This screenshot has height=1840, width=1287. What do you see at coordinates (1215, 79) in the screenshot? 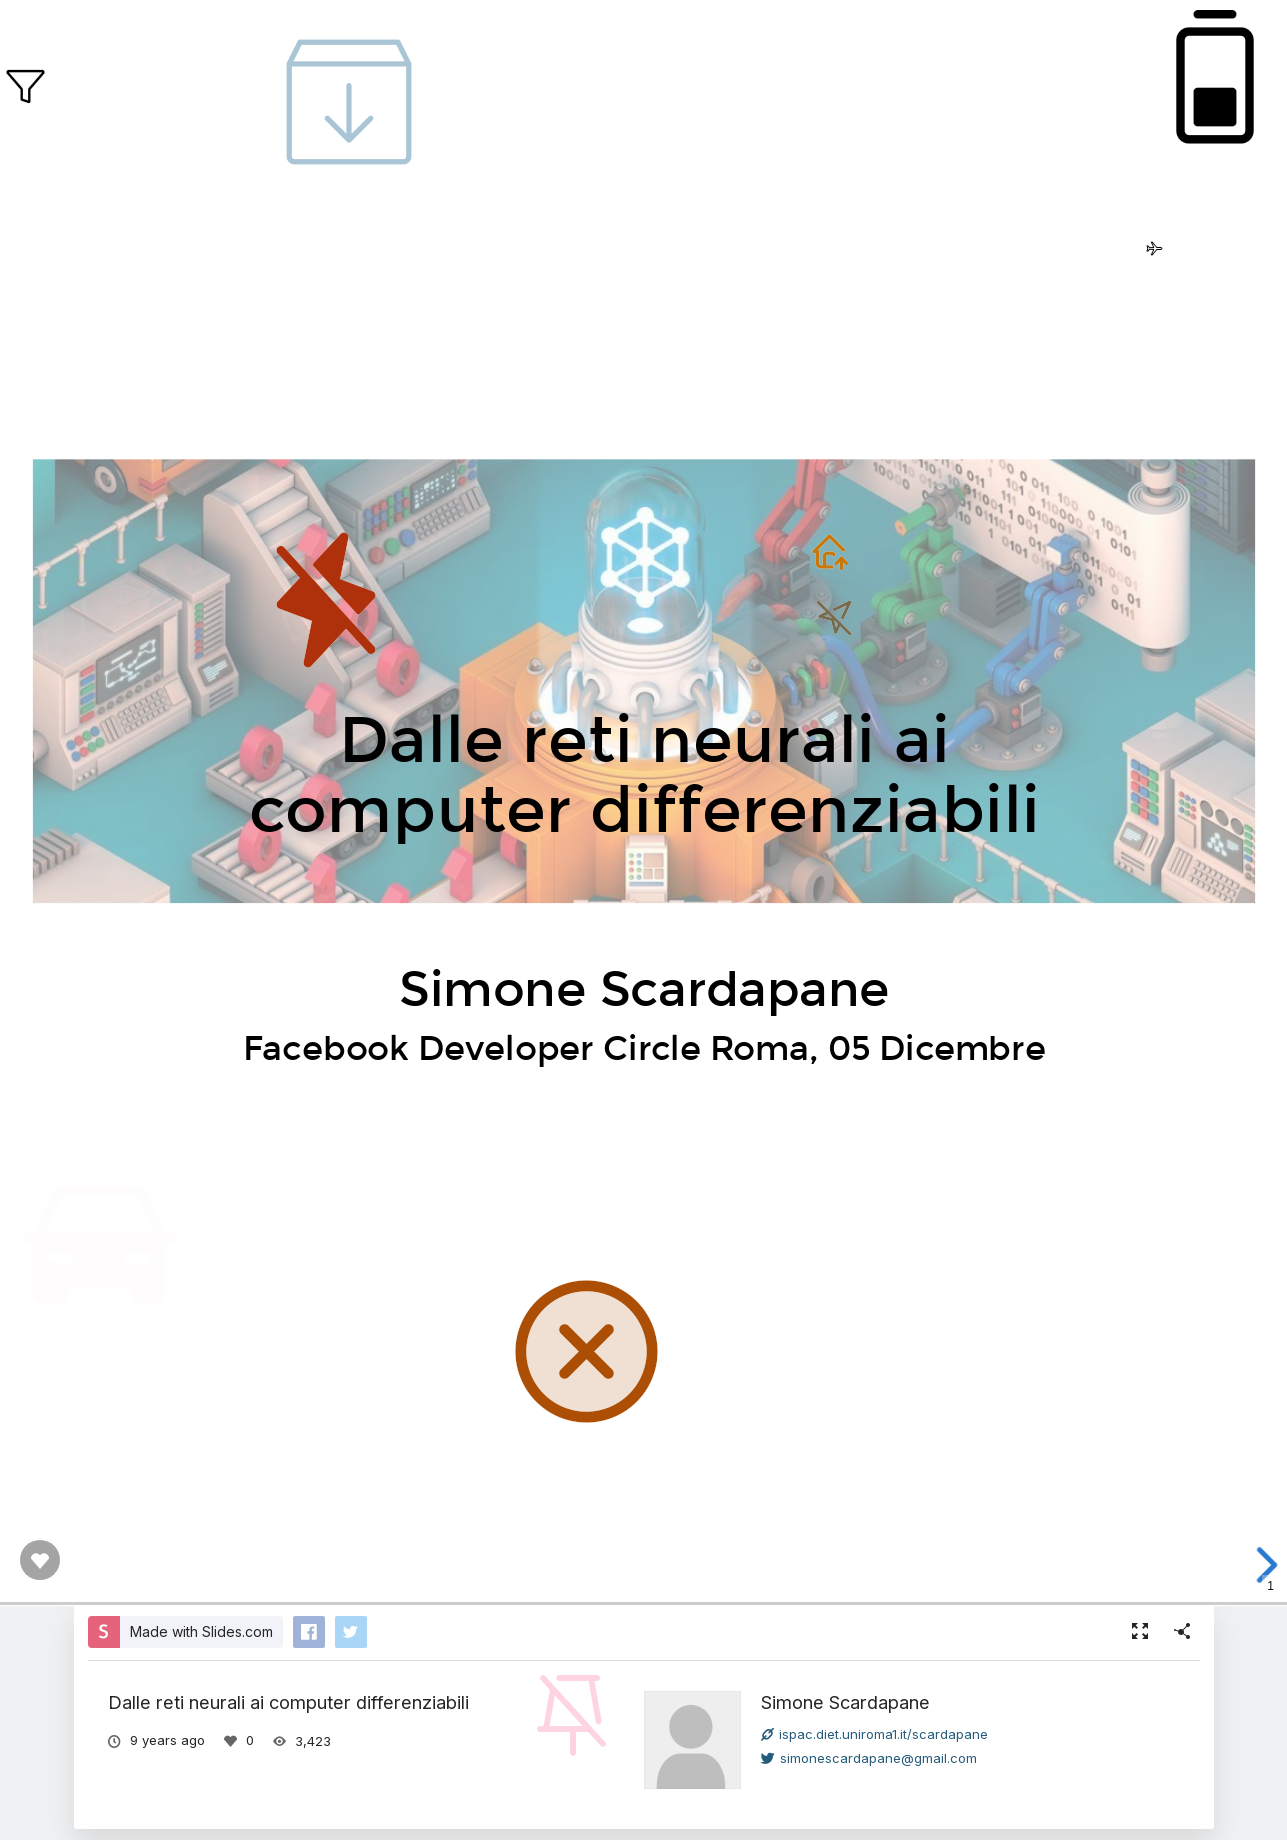
I see `indicates medium battery level` at bounding box center [1215, 79].